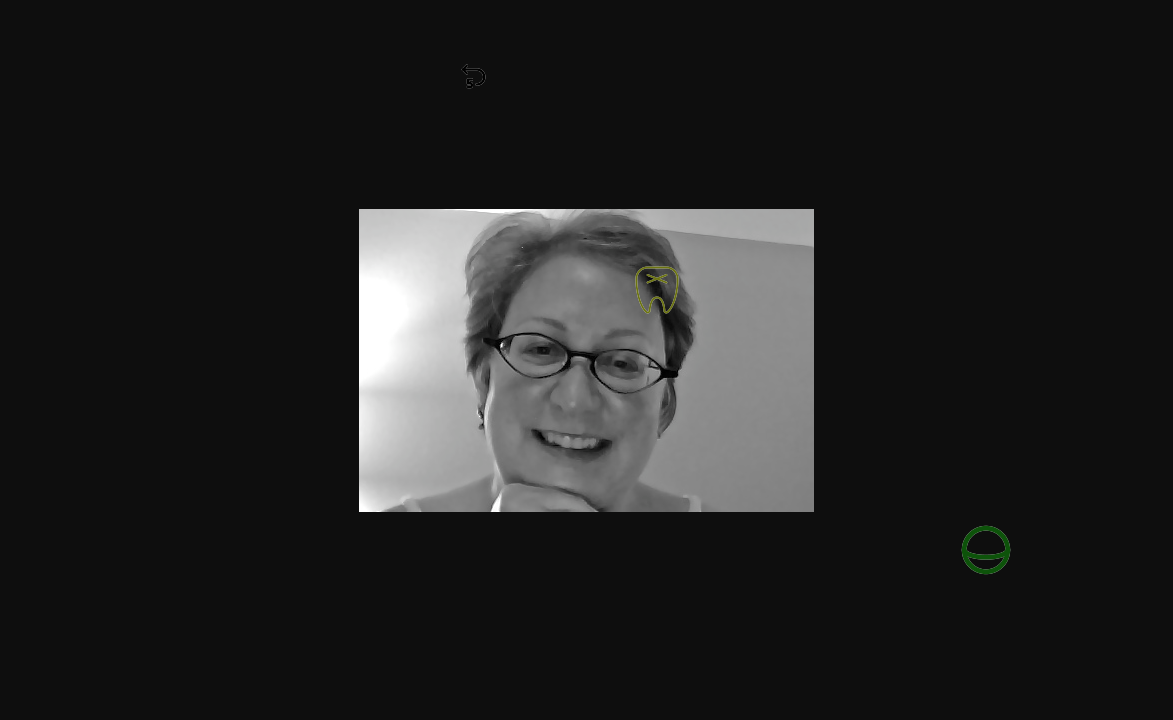  I want to click on view 3D or globe-related content, so click(986, 550).